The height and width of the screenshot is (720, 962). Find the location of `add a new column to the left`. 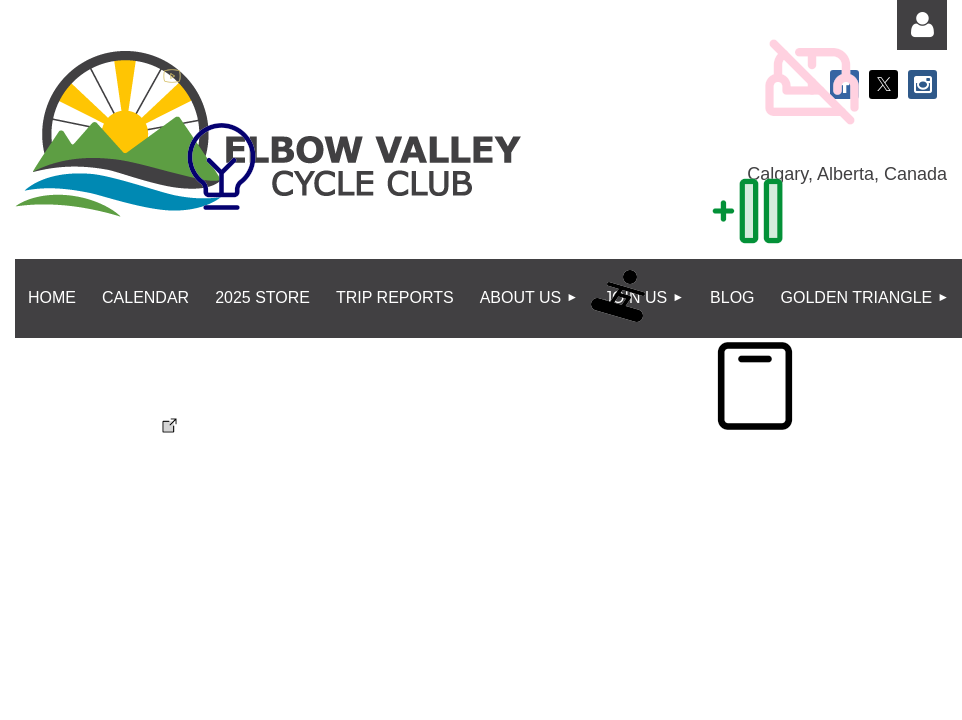

add a new column to the left is located at coordinates (753, 211).